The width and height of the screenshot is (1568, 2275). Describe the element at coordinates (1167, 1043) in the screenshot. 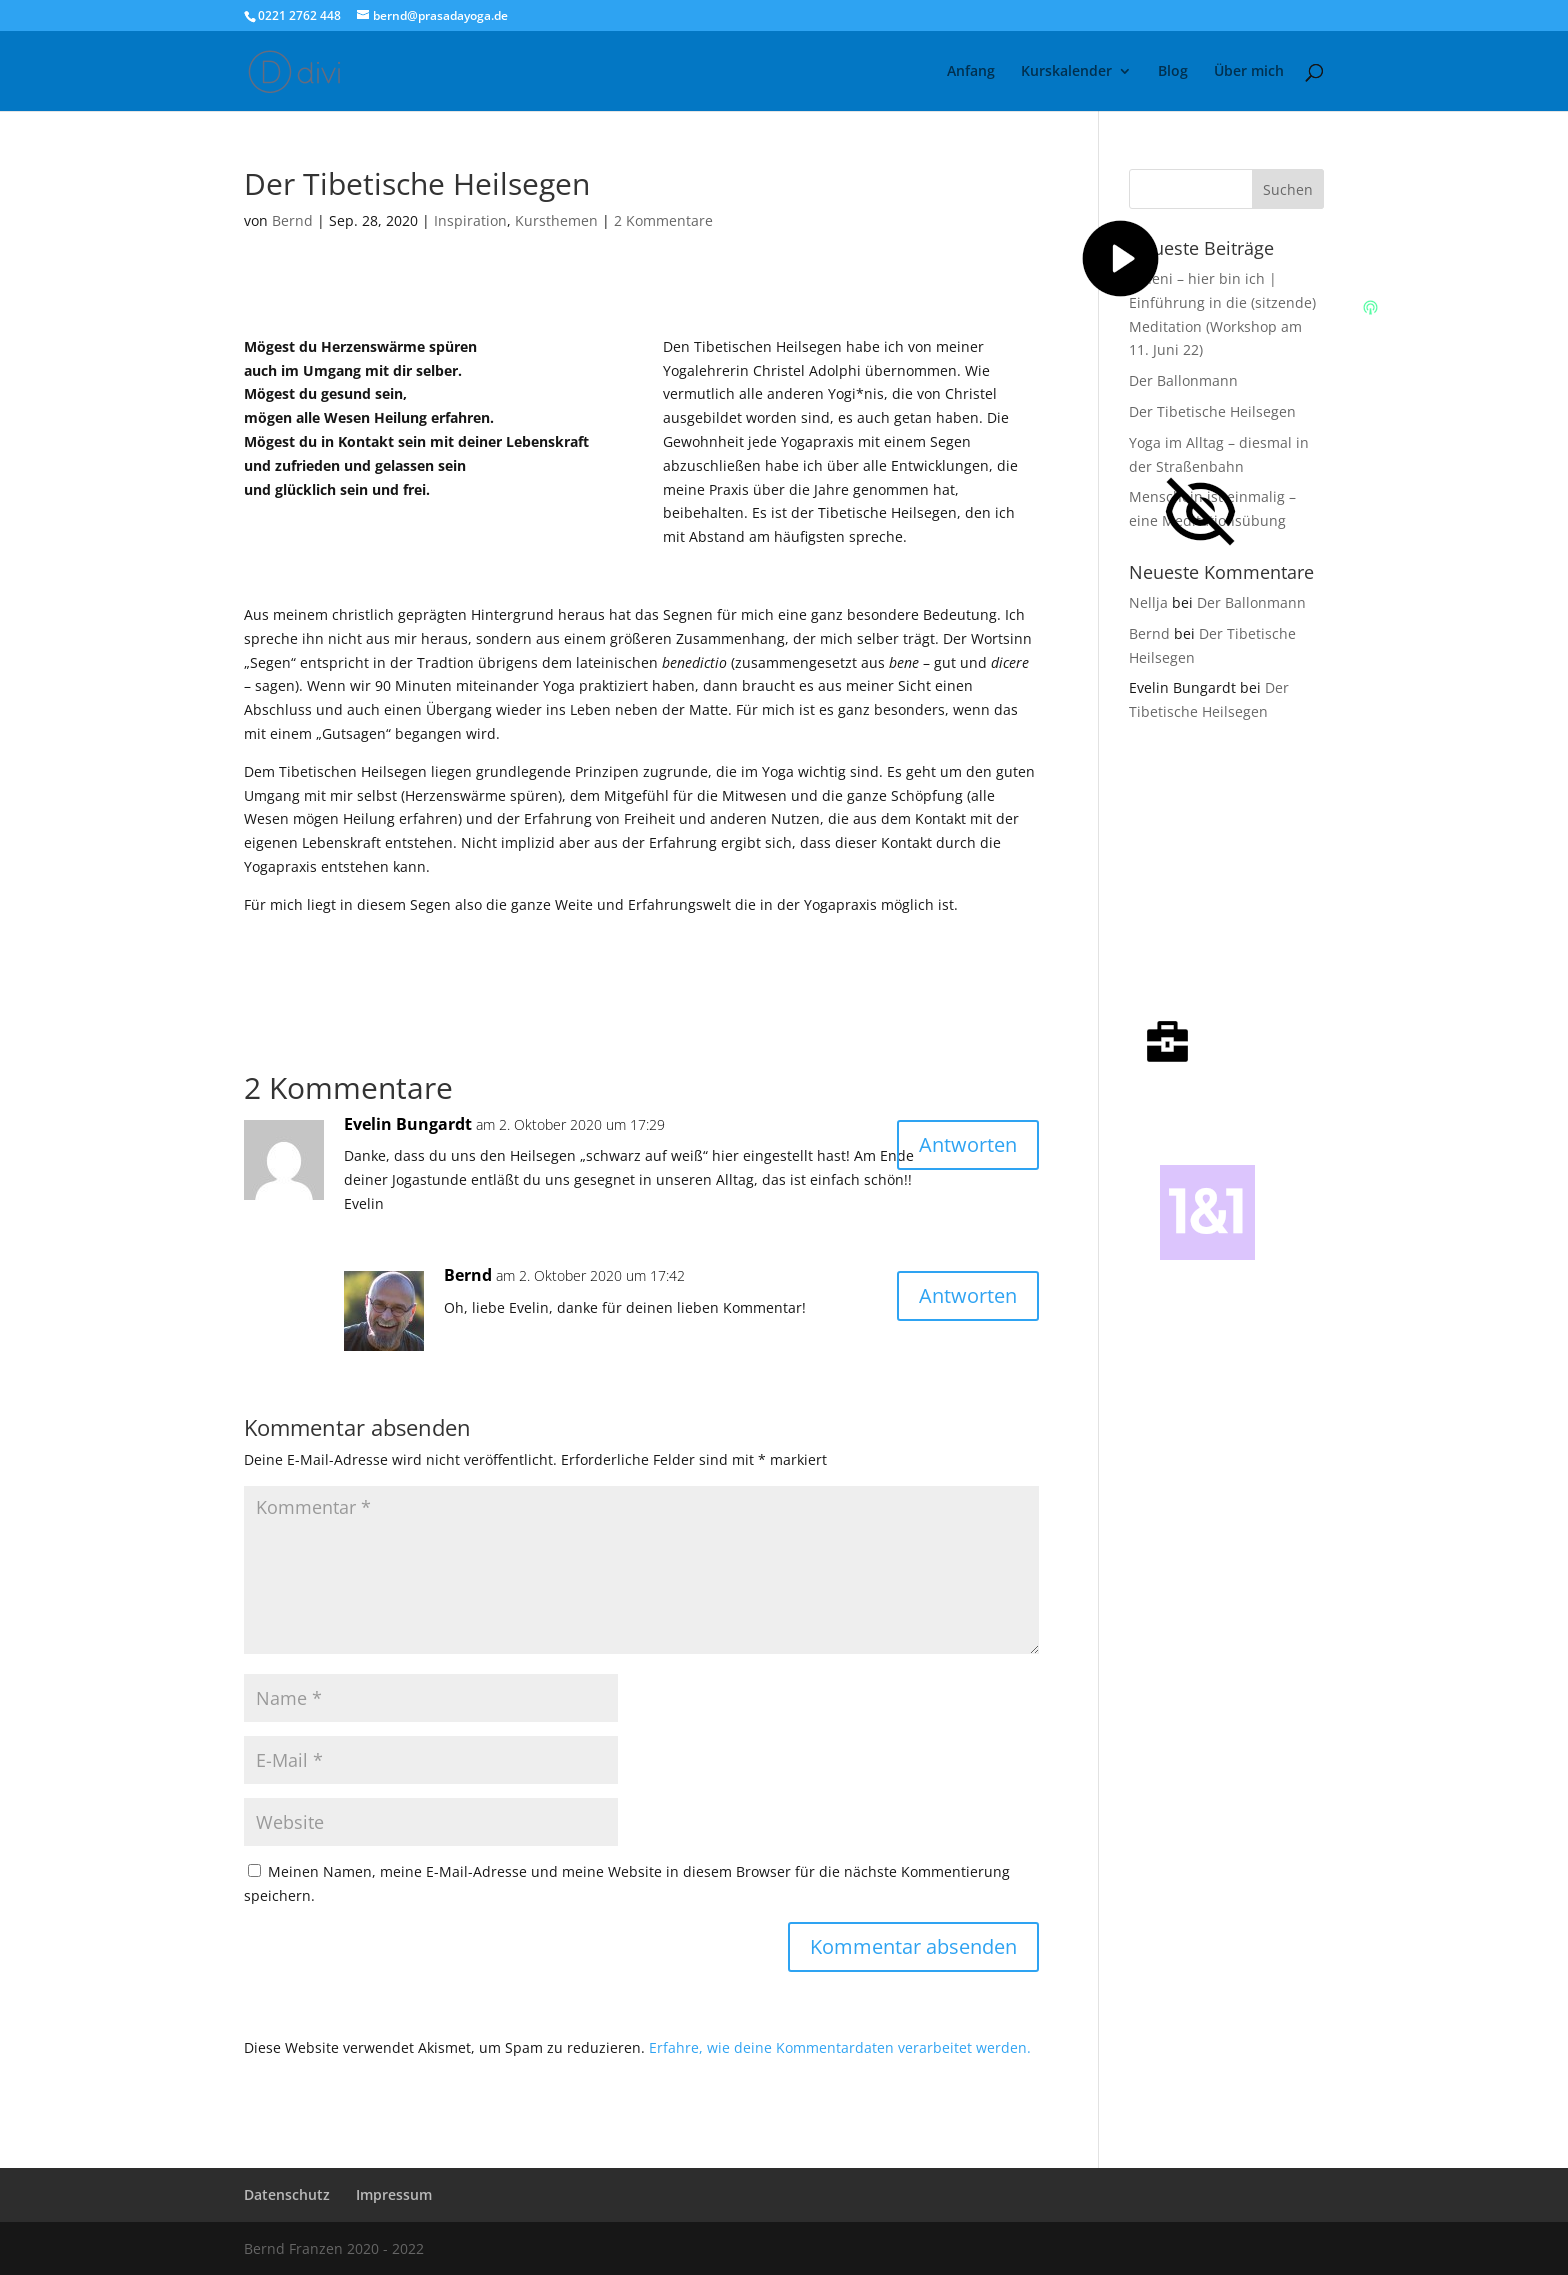

I see `access work or business documents` at that location.